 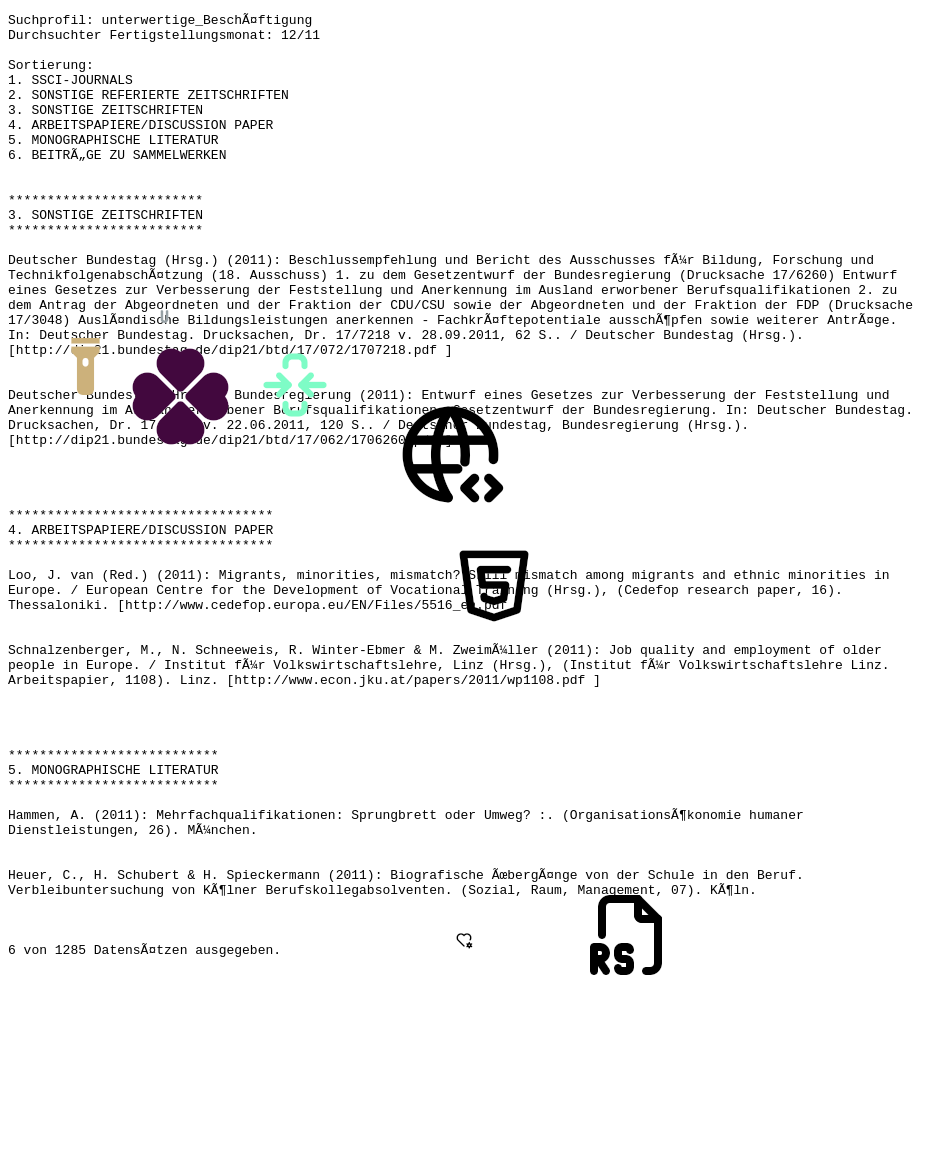 What do you see at coordinates (450, 454) in the screenshot?
I see `access web development tools` at bounding box center [450, 454].